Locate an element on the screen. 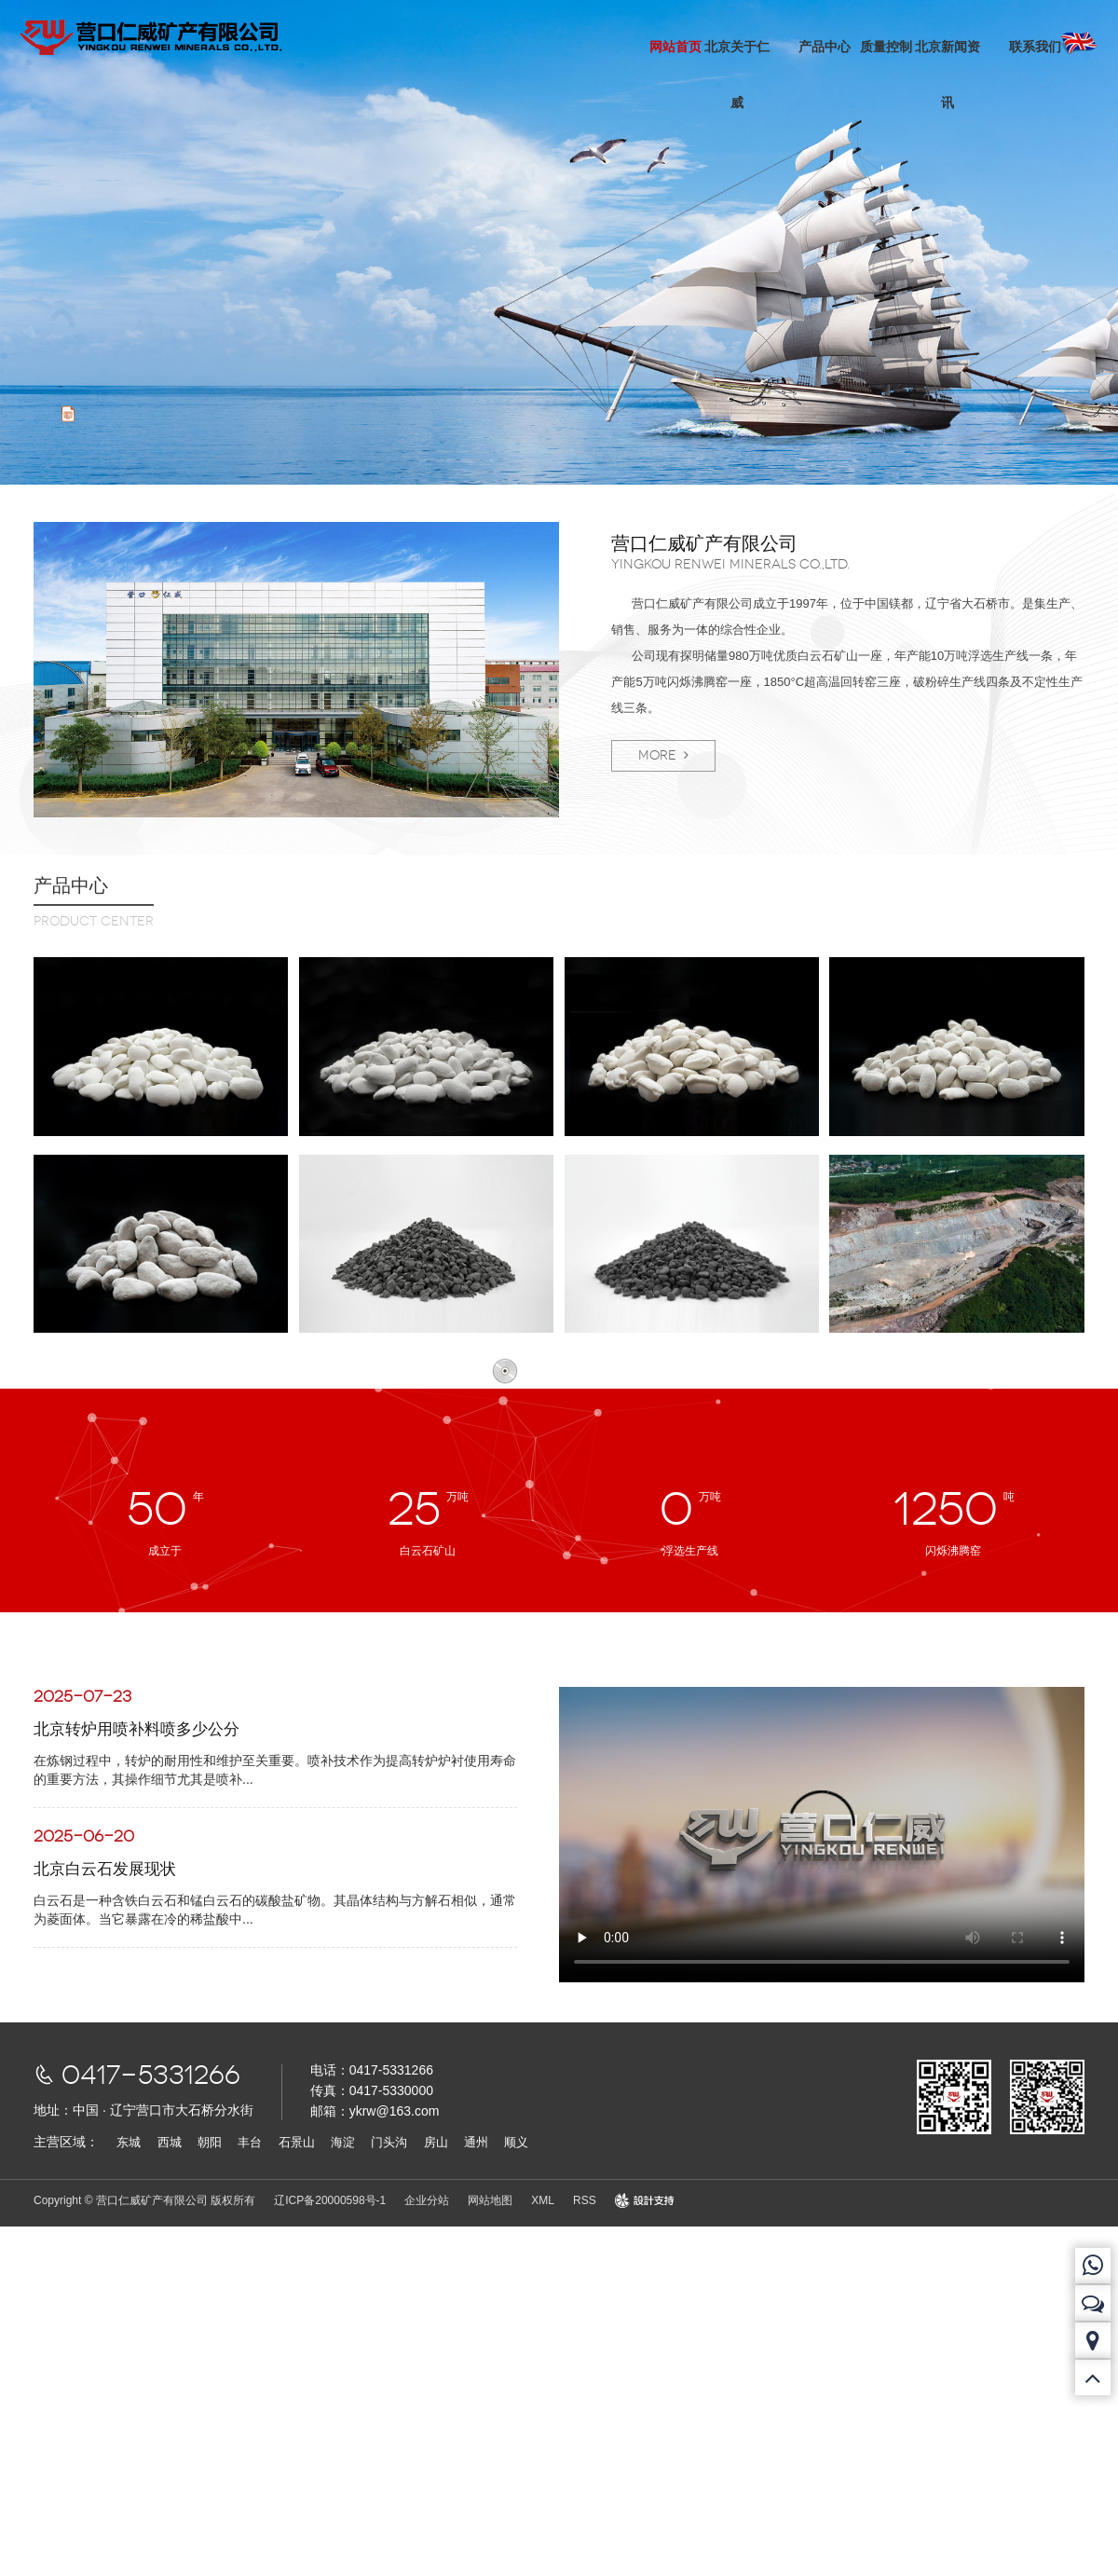 This screenshot has height=2576, width=1118. audio CD or music disc detected is located at coordinates (505, 1371).